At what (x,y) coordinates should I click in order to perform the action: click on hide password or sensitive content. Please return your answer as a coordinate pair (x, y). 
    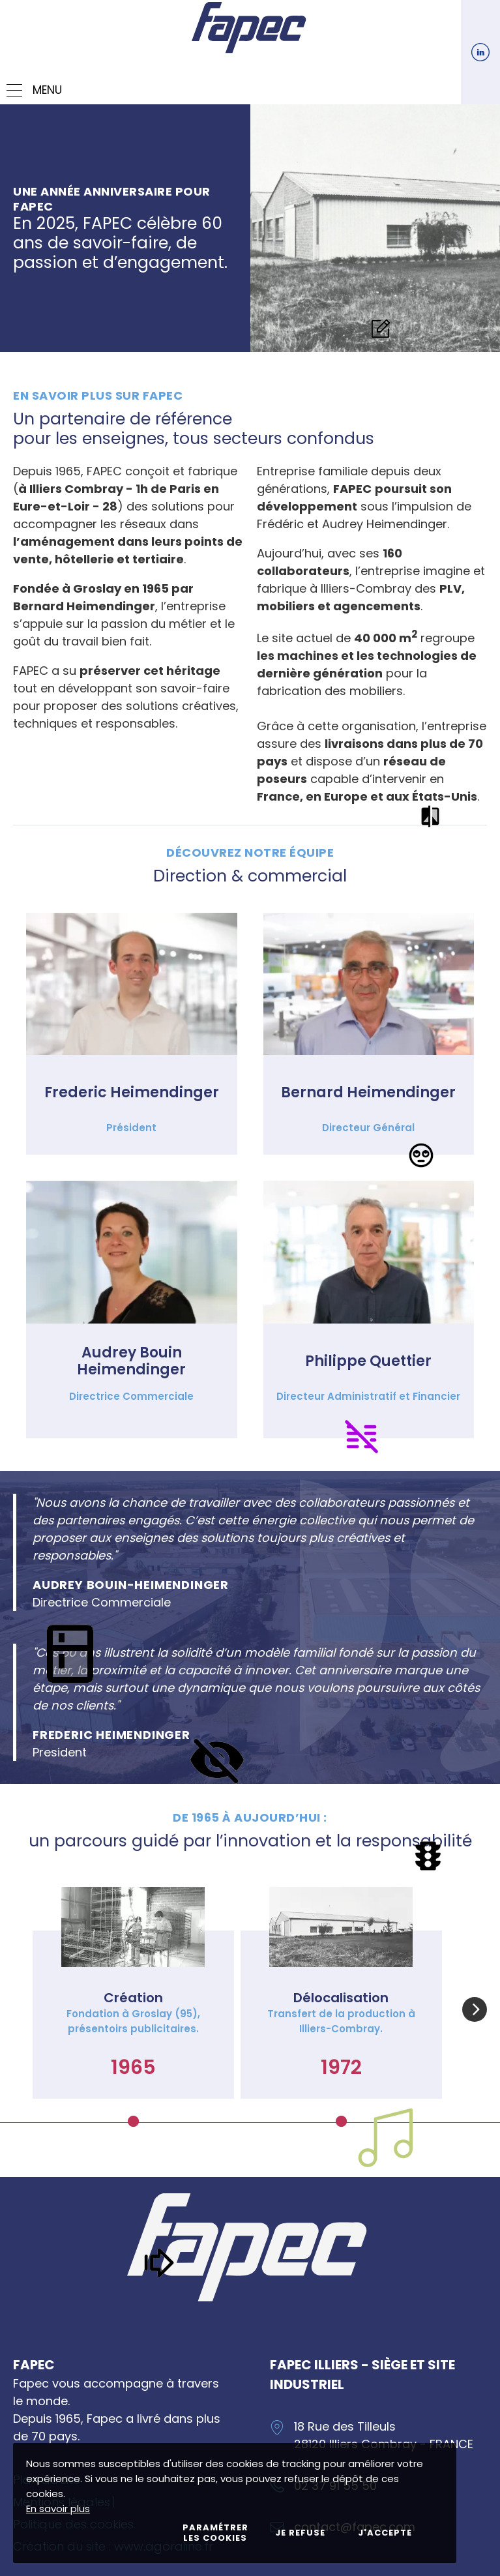
    Looking at the image, I should click on (217, 1761).